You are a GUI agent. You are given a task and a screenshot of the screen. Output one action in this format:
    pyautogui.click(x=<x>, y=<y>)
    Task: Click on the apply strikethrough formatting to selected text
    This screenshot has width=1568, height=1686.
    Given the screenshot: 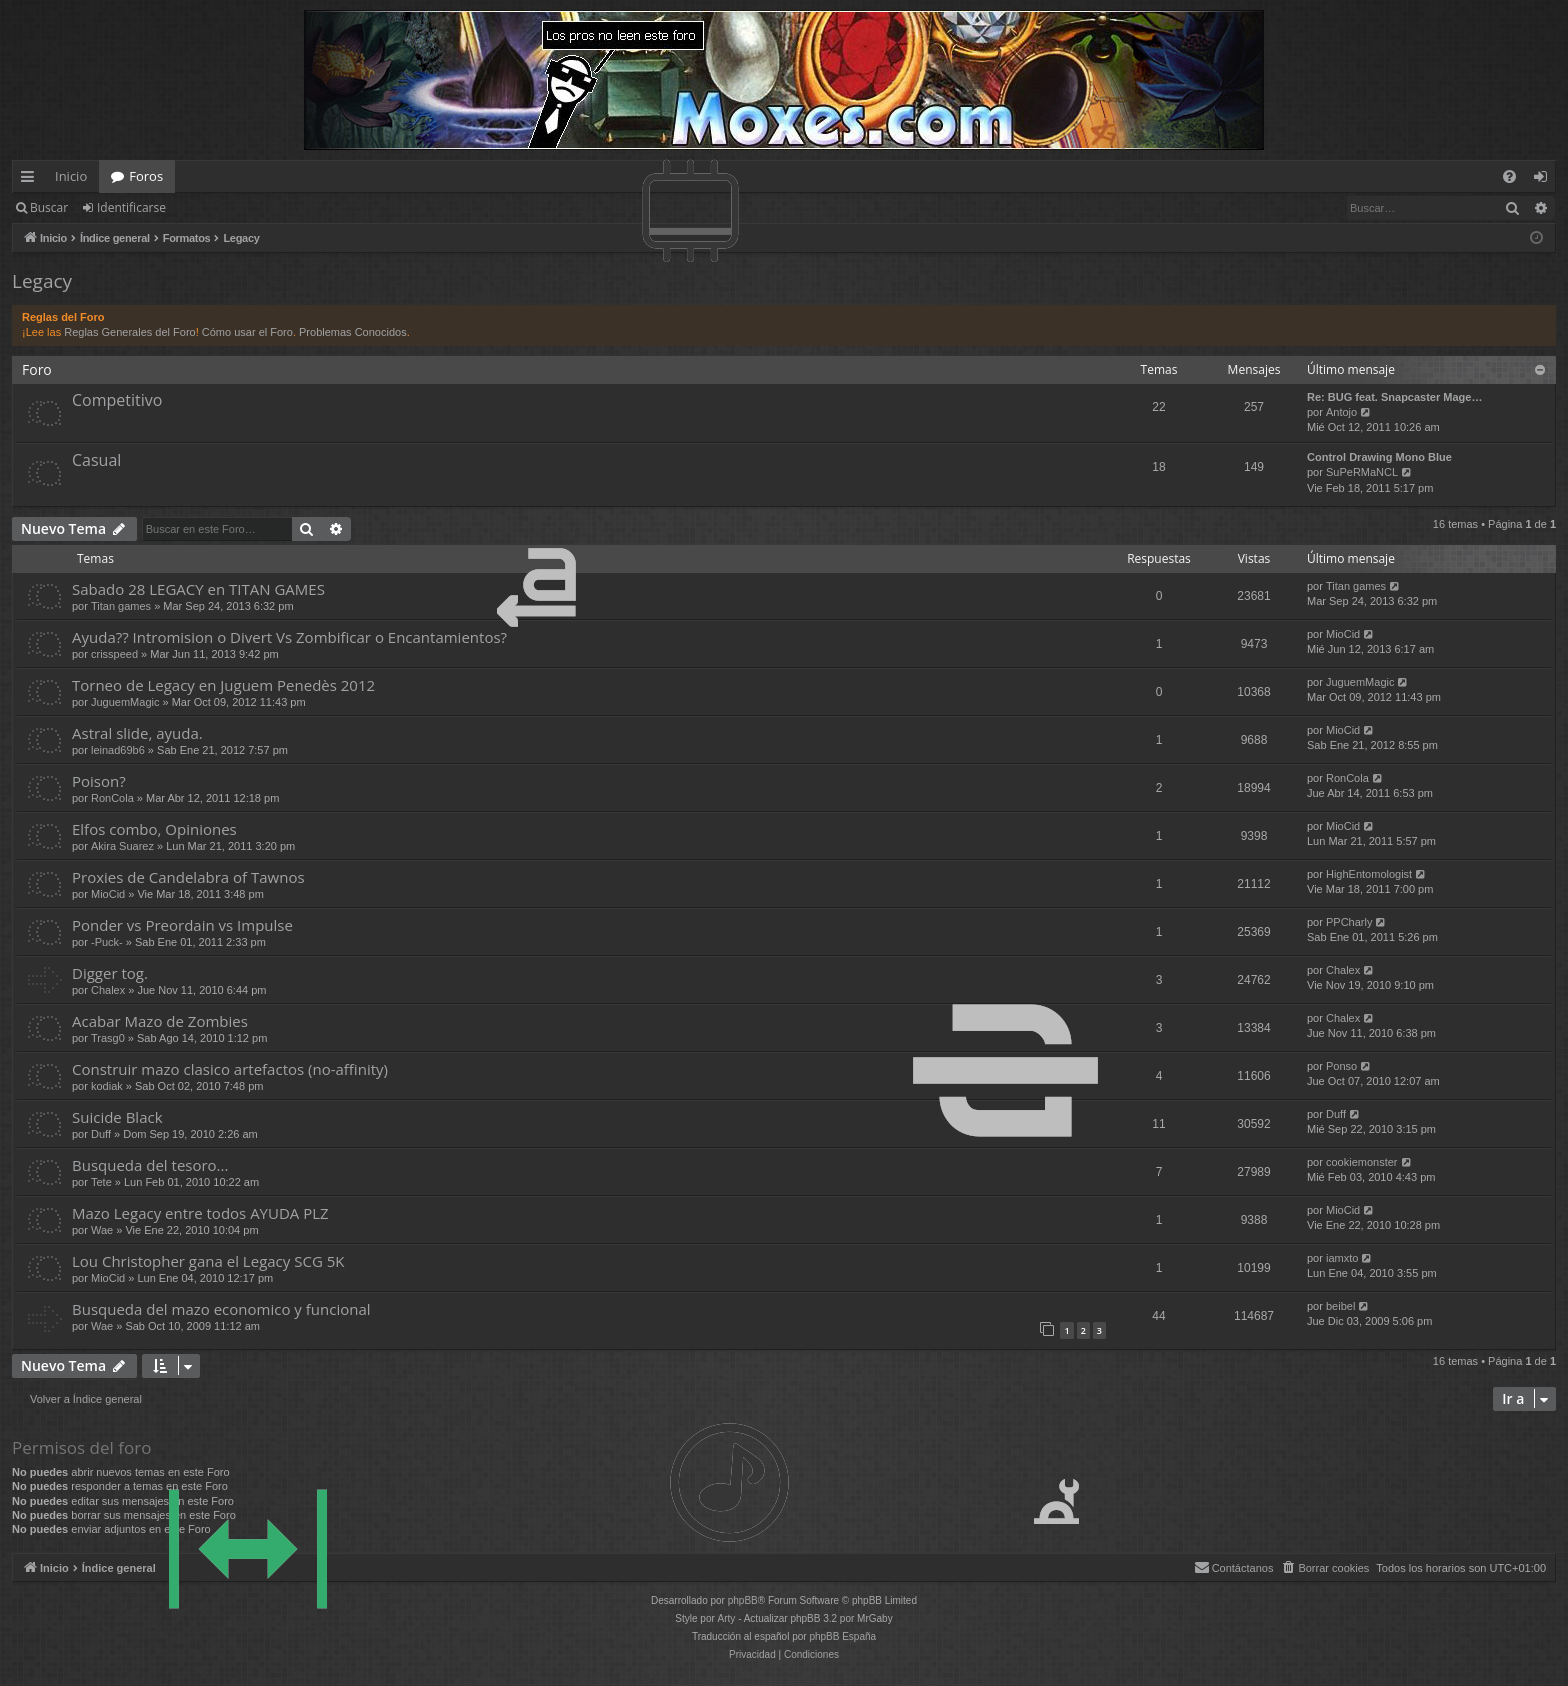 What is the action you would take?
    pyautogui.click(x=1005, y=1070)
    